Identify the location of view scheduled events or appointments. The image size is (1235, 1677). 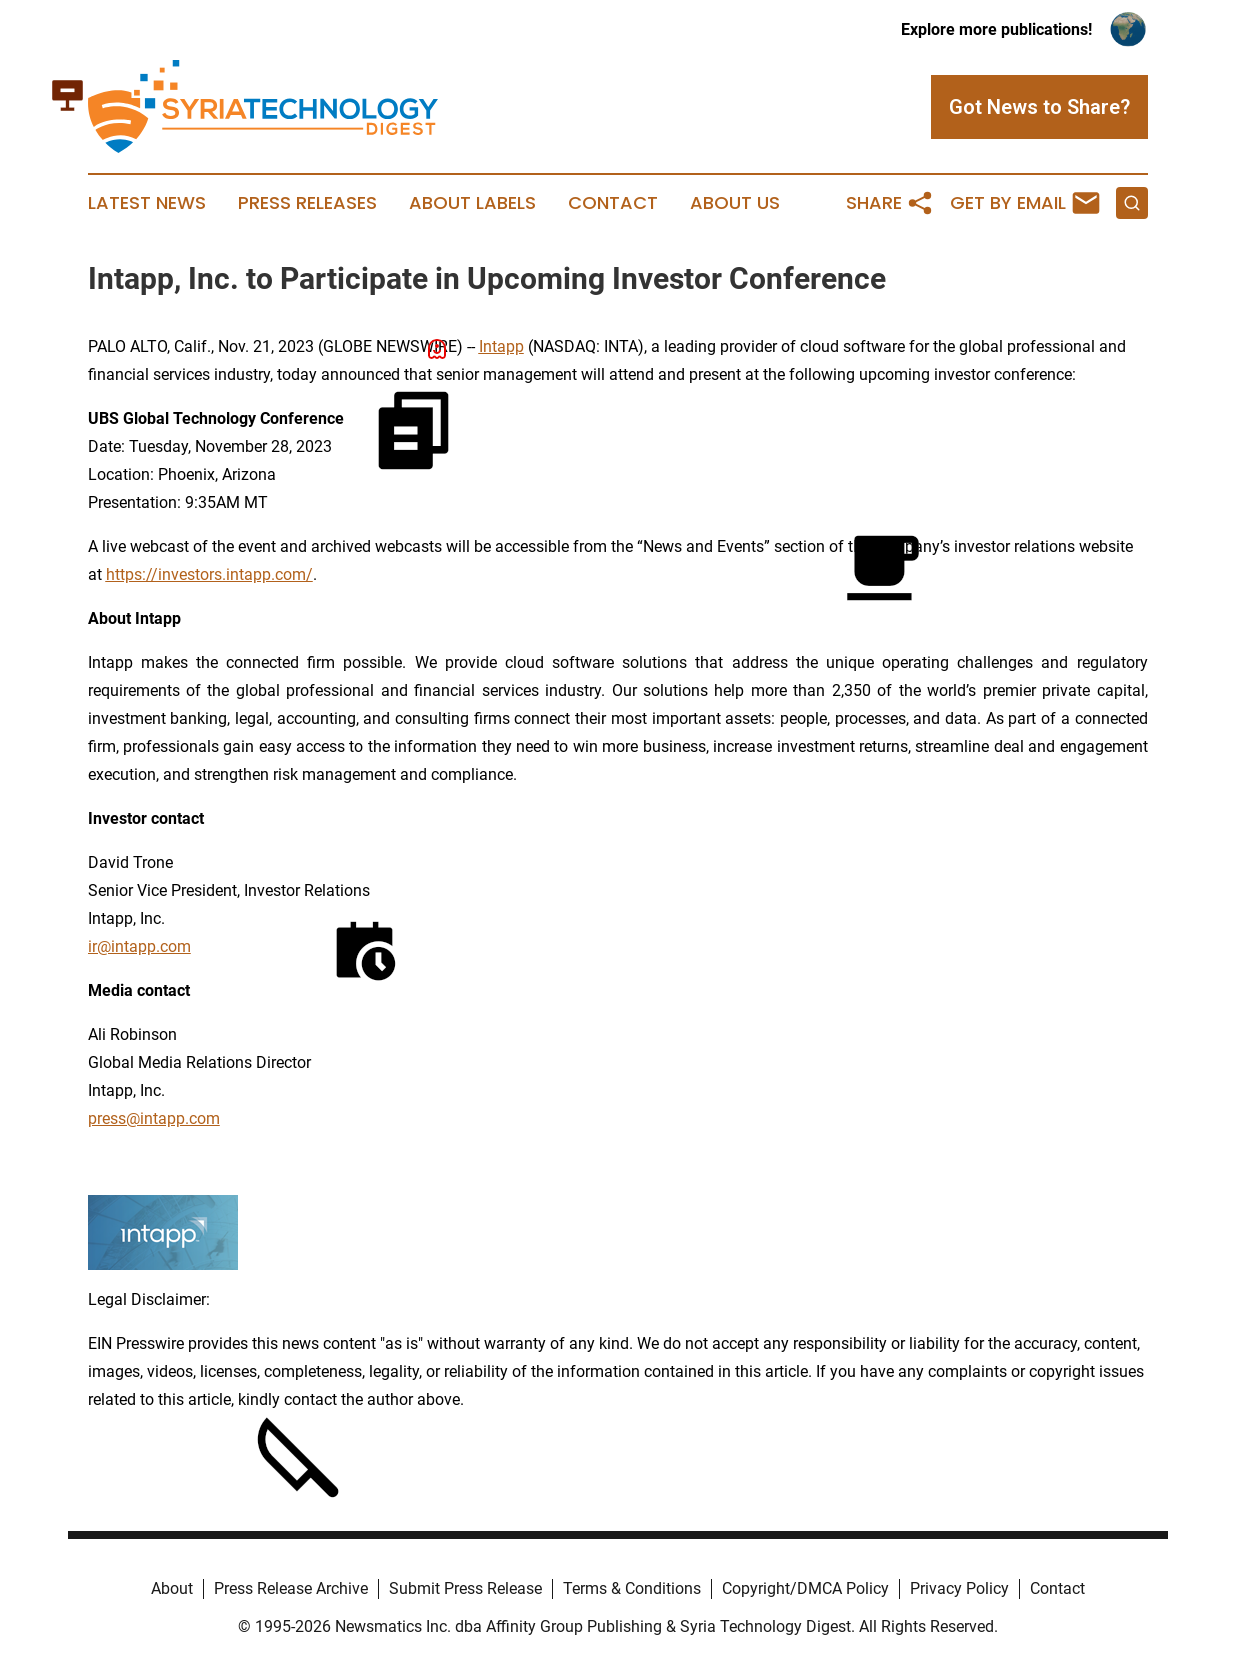
(364, 952).